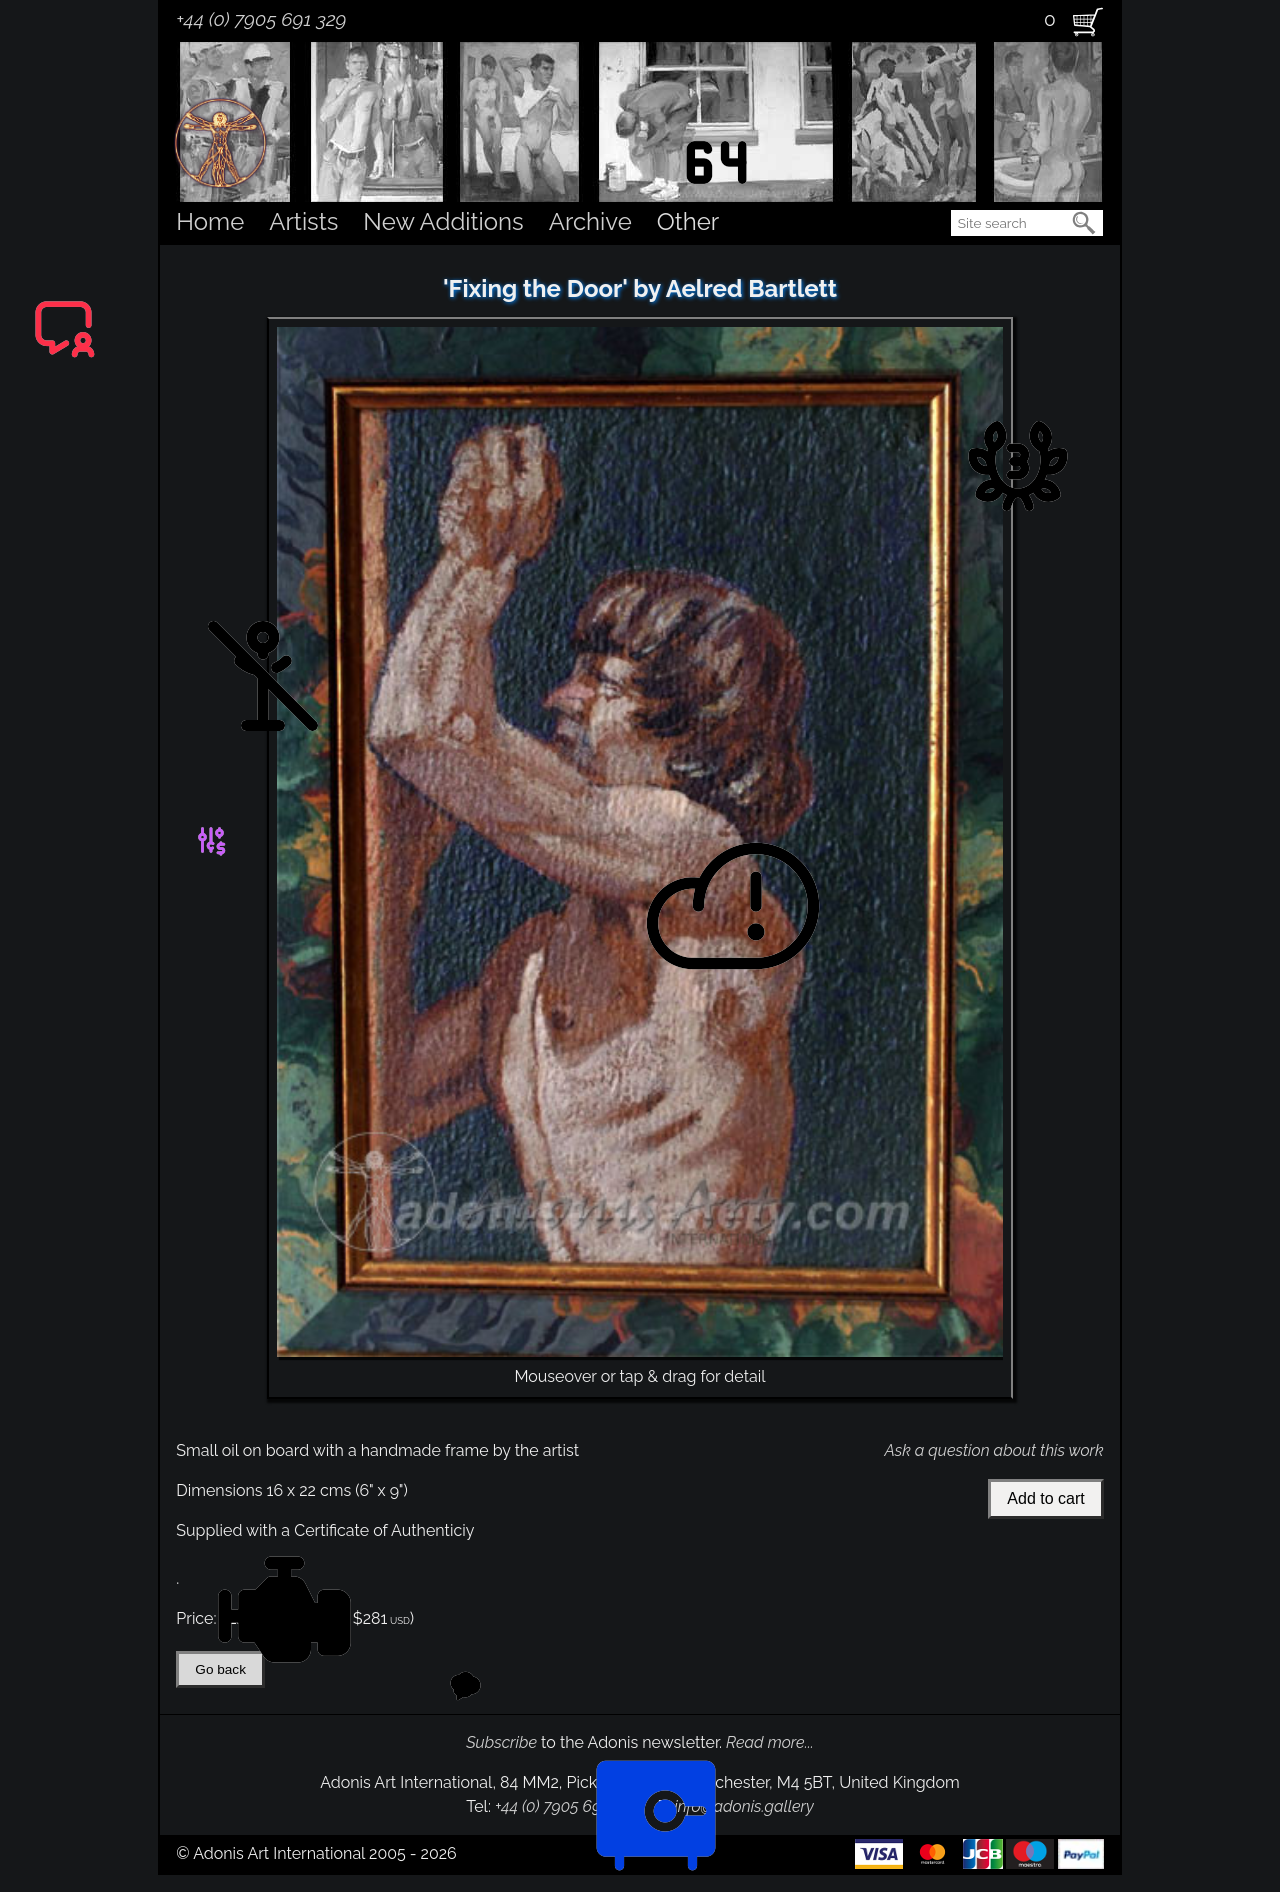  I want to click on access secure storage or vault, so click(656, 1811).